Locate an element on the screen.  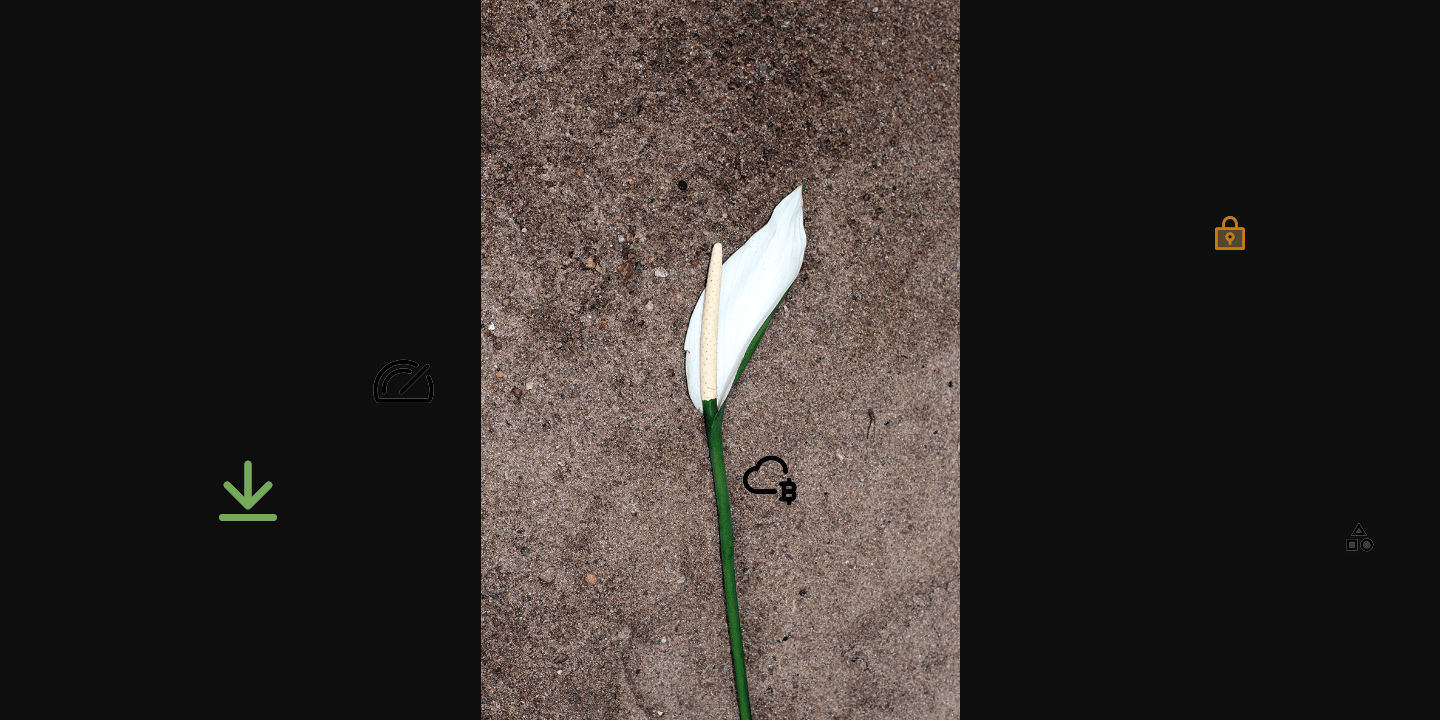
browse or filter by category is located at coordinates (1359, 537).